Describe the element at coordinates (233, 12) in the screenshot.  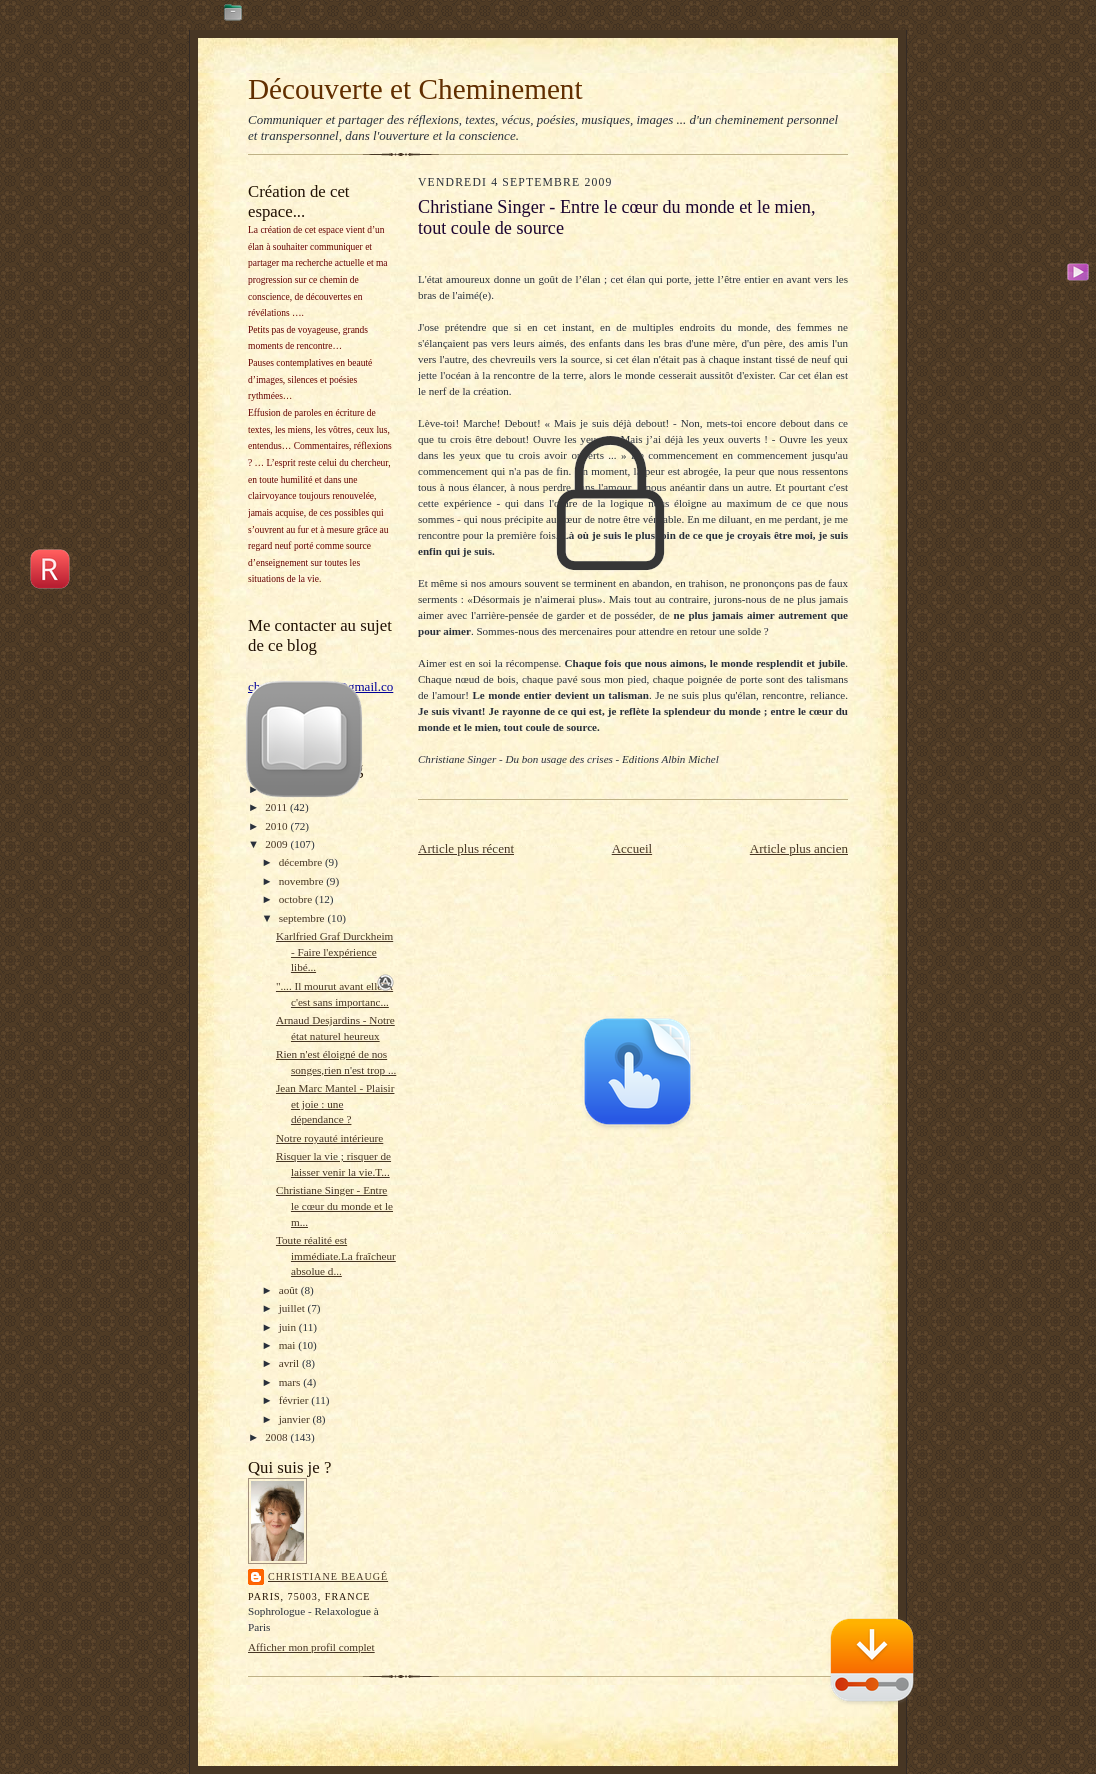
I see `open the file manager` at that location.